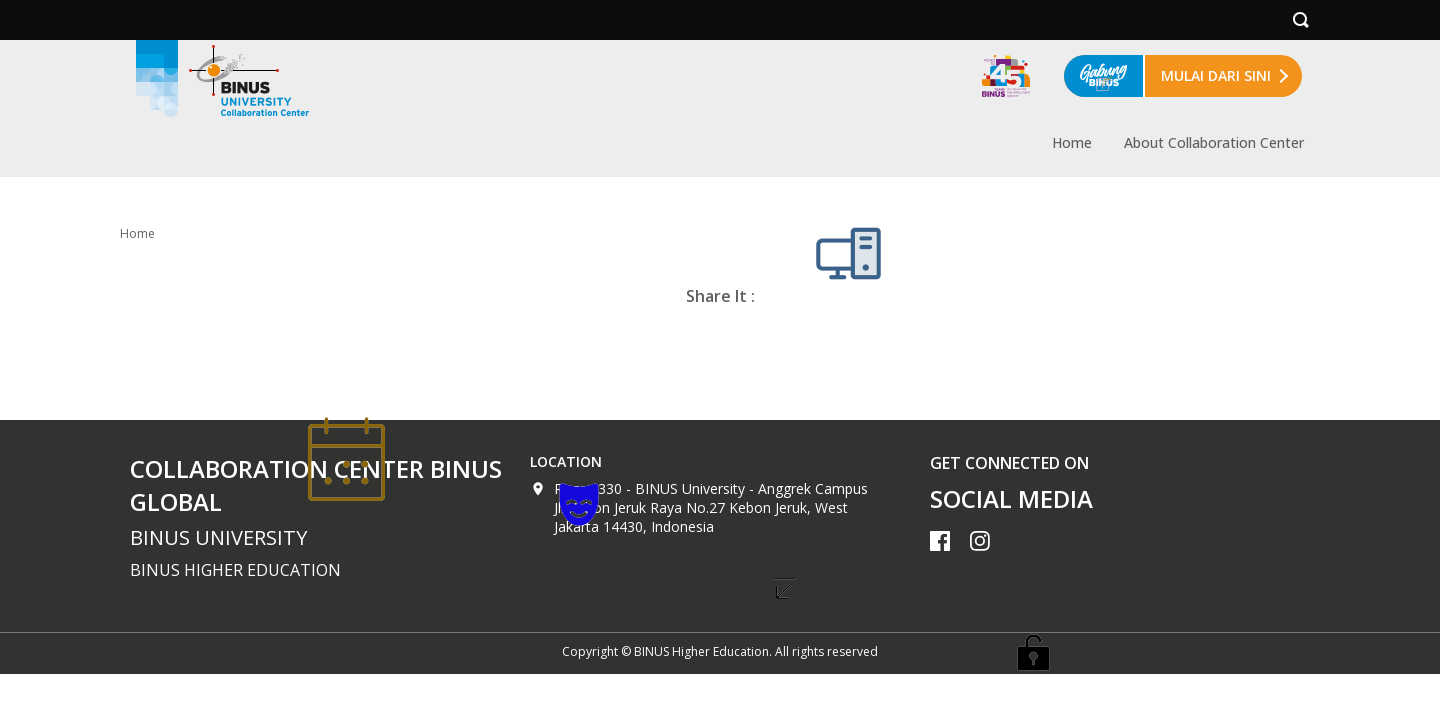 The image size is (1440, 720). What do you see at coordinates (848, 253) in the screenshot?
I see `access desktop computer settings` at bounding box center [848, 253].